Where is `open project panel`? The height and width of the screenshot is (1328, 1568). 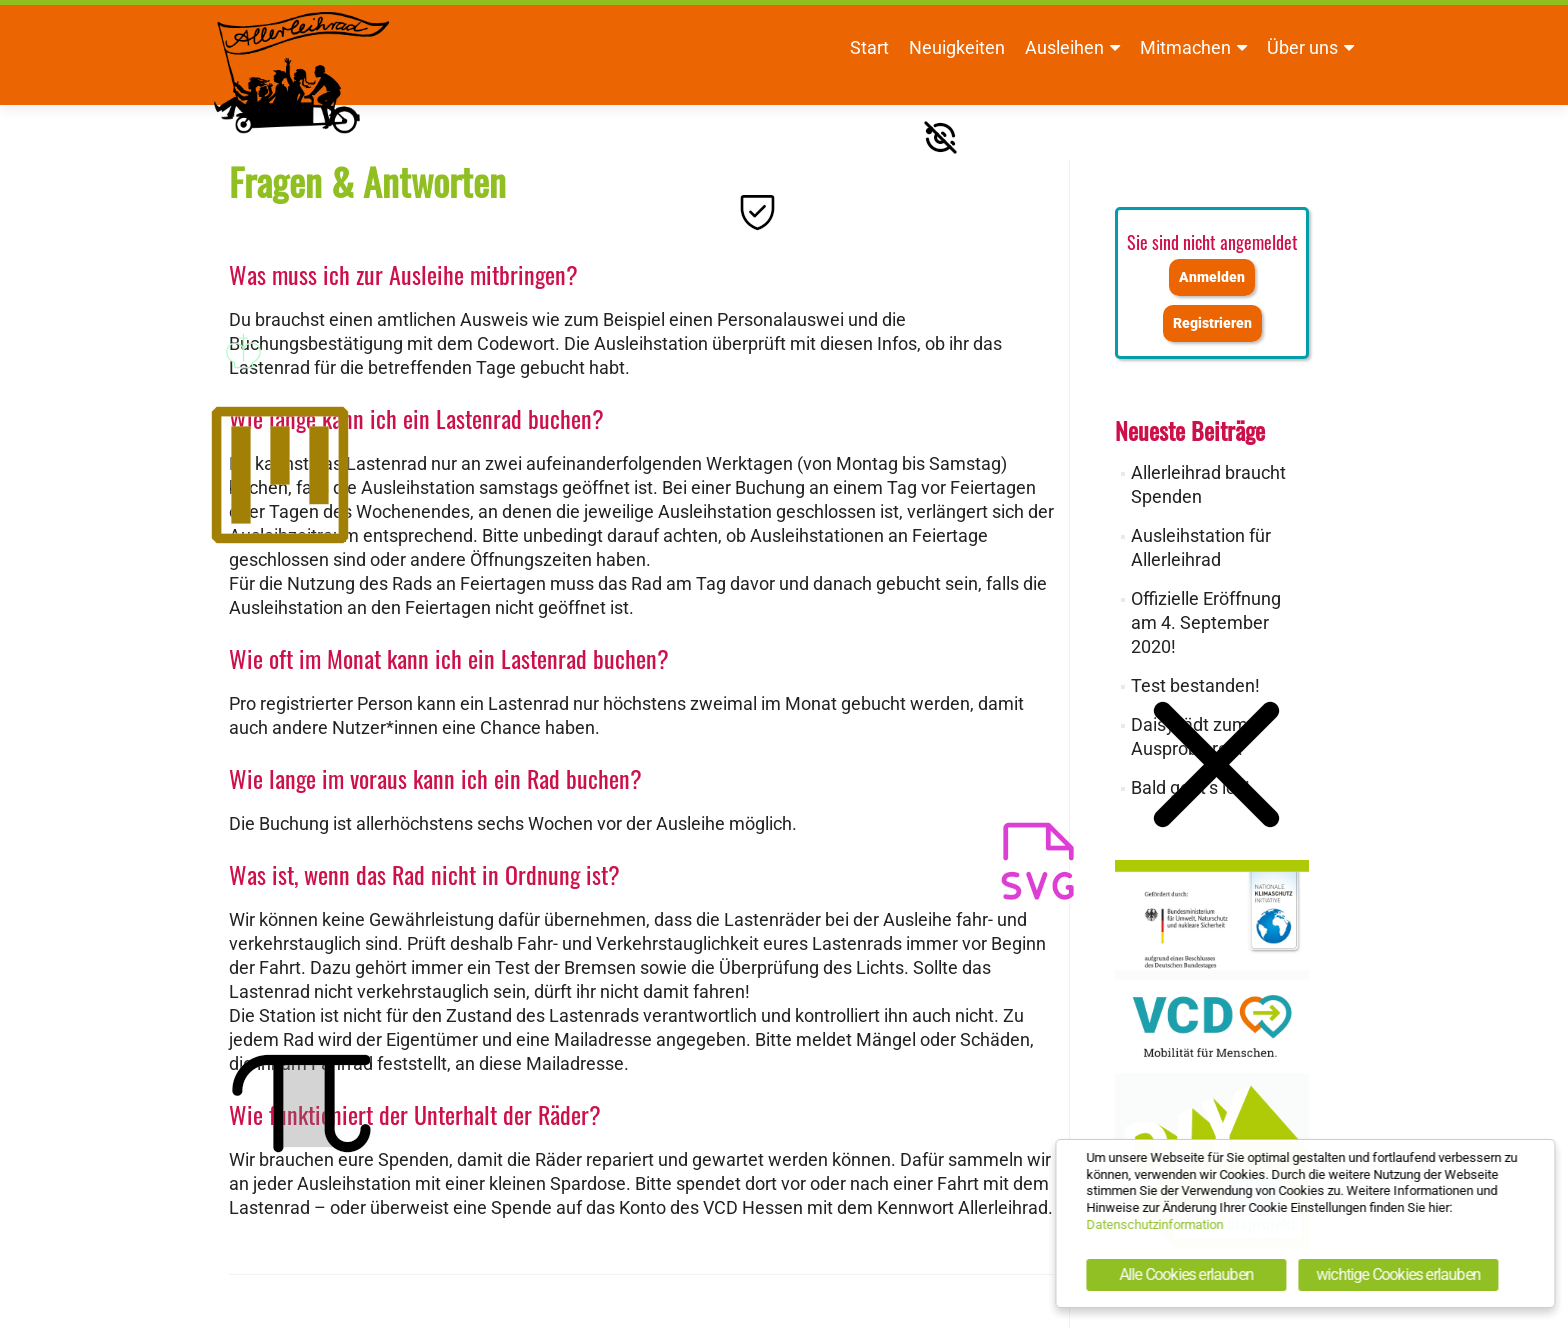
open project panel is located at coordinates (280, 475).